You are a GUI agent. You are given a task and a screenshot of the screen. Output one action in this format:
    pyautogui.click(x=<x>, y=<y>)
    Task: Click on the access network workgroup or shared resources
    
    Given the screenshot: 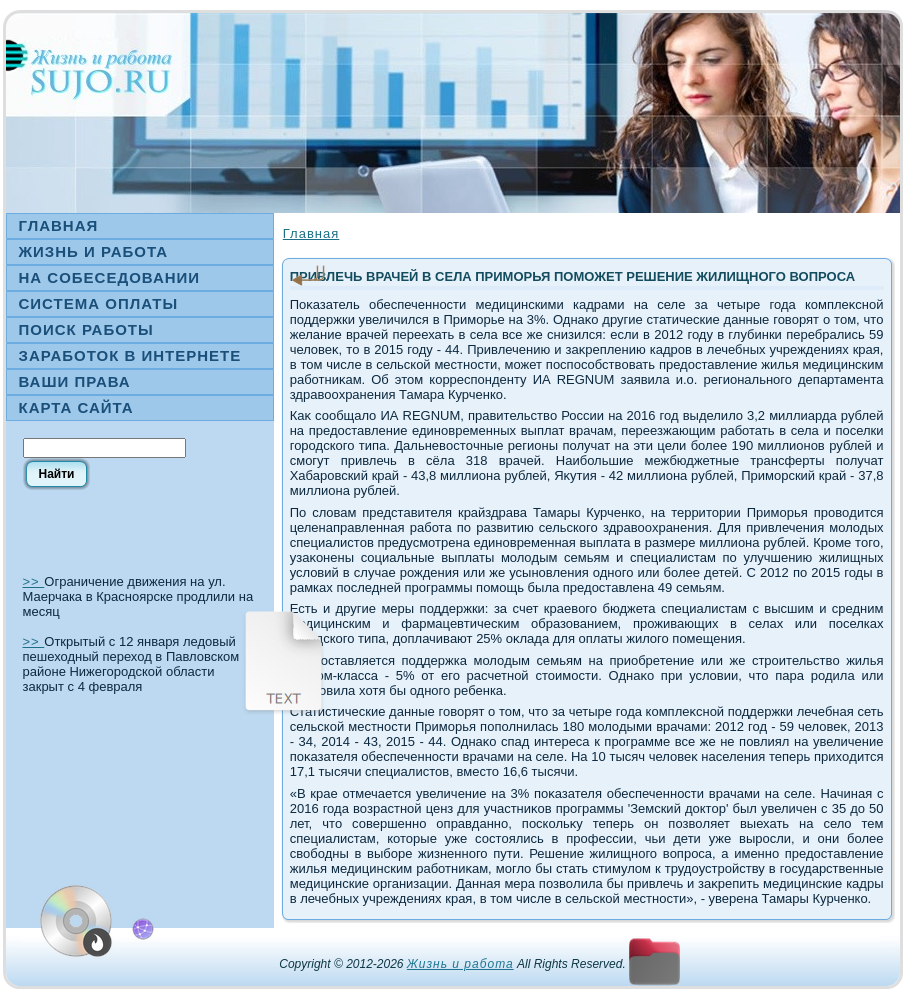 What is the action you would take?
    pyautogui.click(x=143, y=929)
    